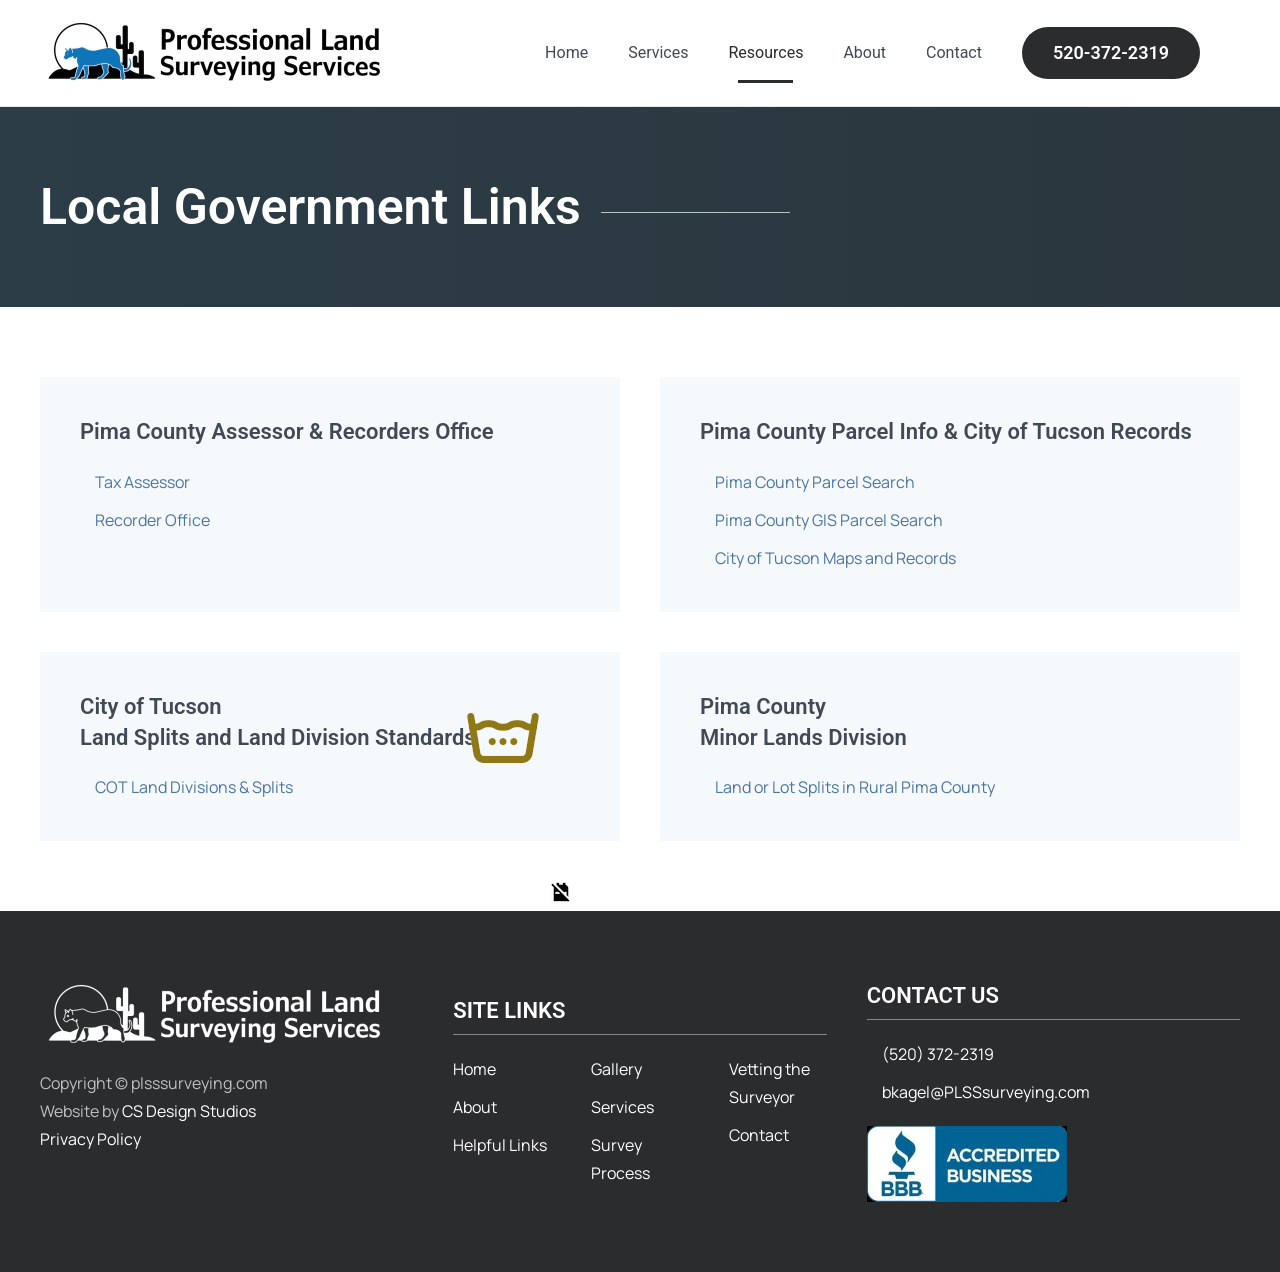 Image resolution: width=1280 pixels, height=1272 pixels. Describe the element at coordinates (561, 892) in the screenshot. I see `no backpacks allowed in this area` at that location.